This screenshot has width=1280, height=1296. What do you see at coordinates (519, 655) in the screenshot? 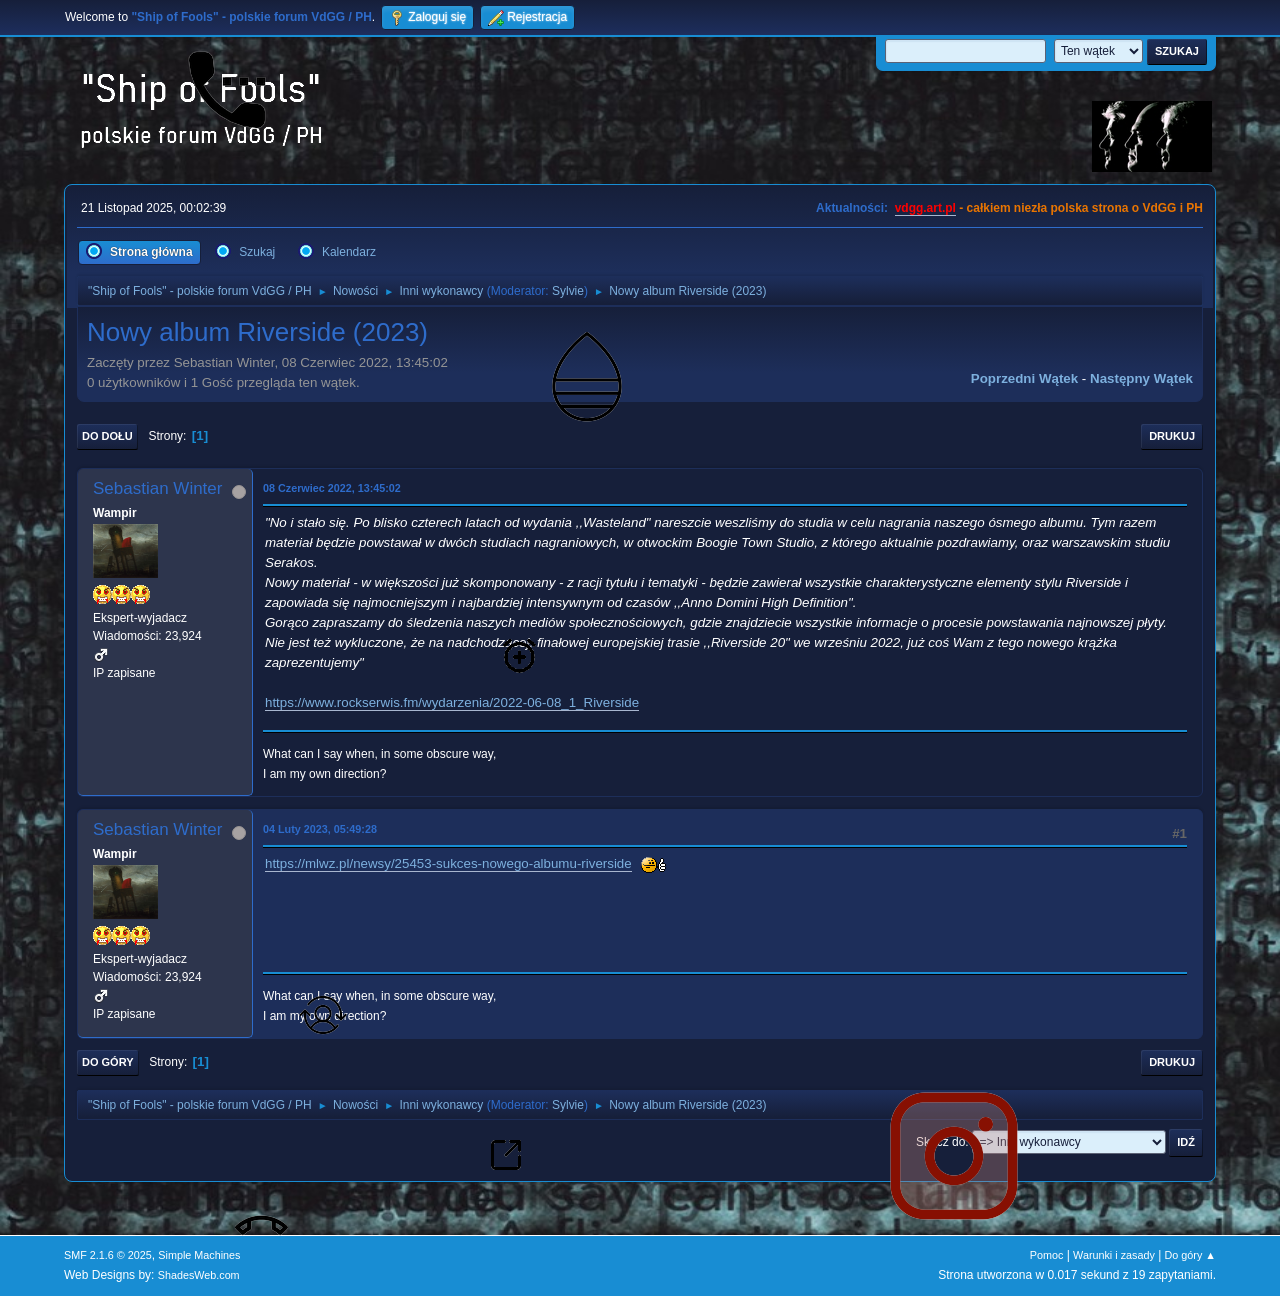
I see `add a new alarm` at bounding box center [519, 655].